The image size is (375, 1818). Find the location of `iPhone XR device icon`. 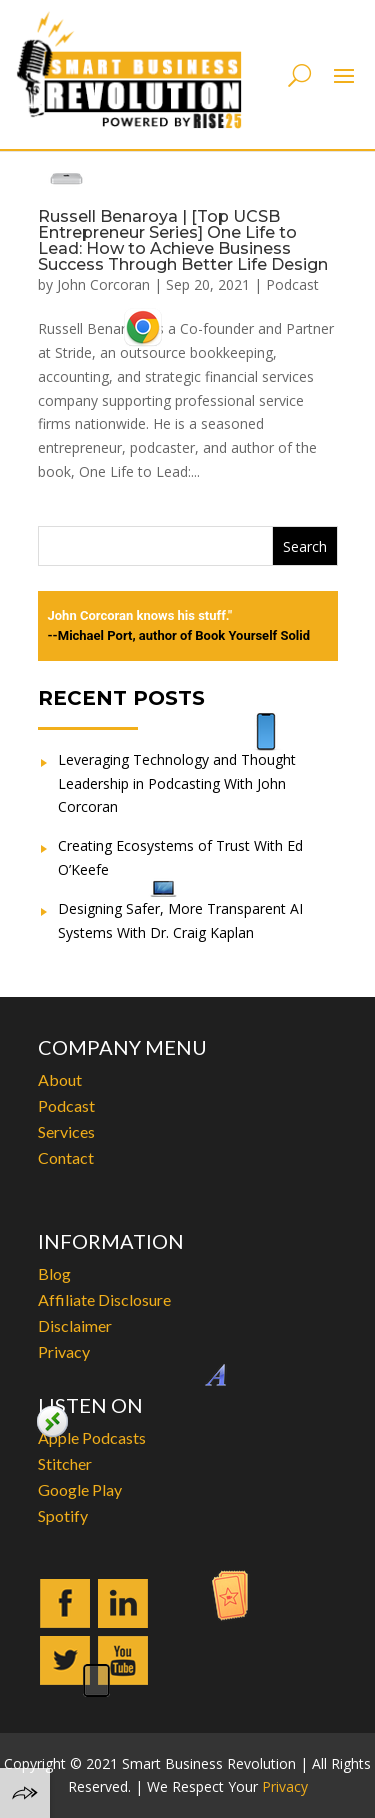

iPhone XR device icon is located at coordinates (266, 732).